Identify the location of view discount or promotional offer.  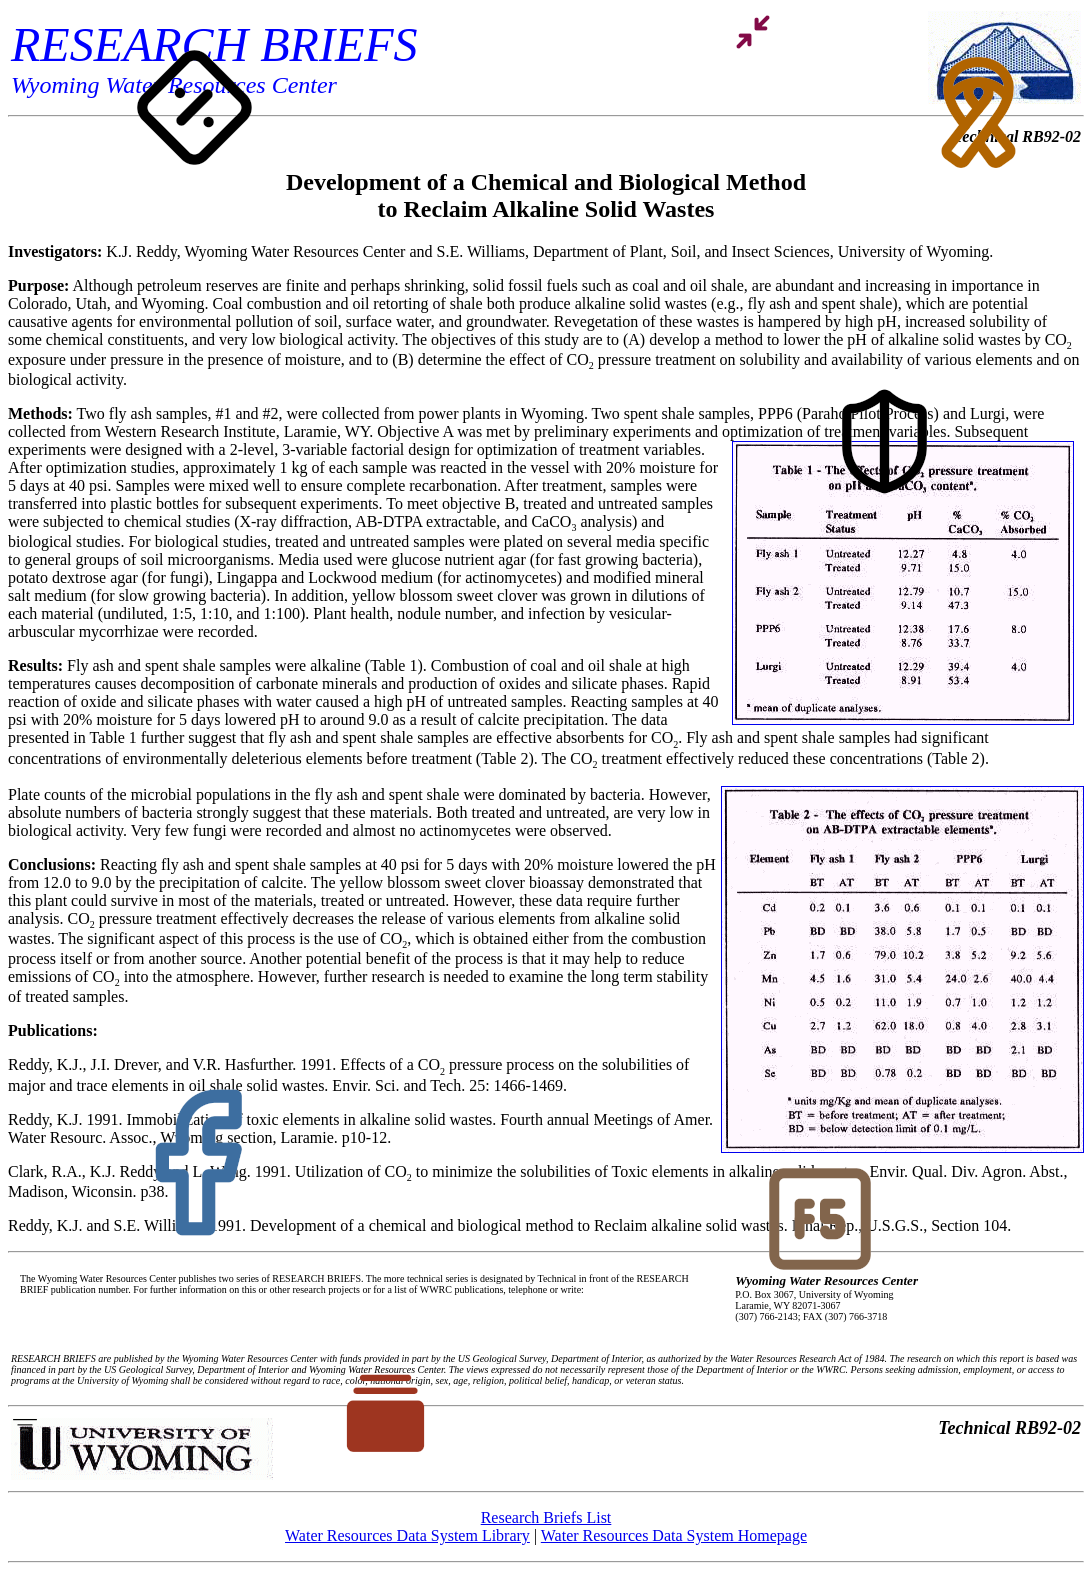
(194, 107).